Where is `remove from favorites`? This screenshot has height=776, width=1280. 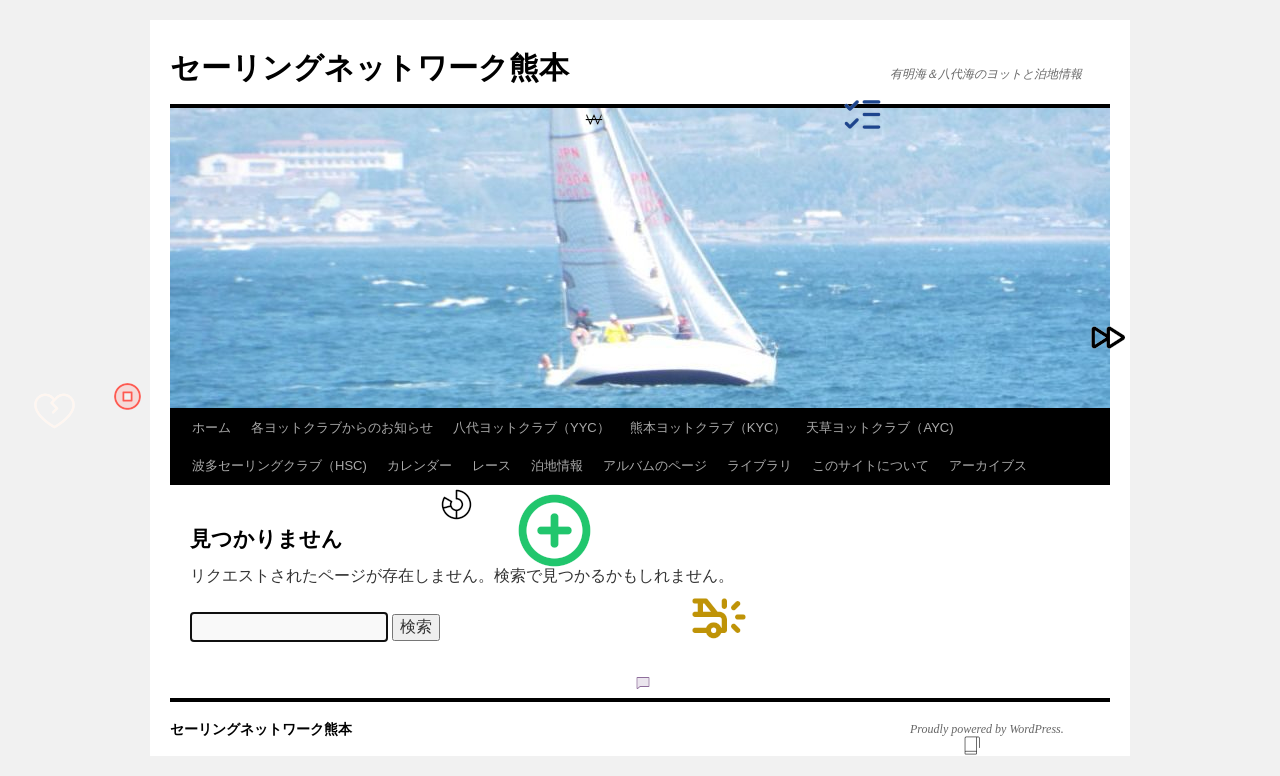
remove from favorites is located at coordinates (54, 409).